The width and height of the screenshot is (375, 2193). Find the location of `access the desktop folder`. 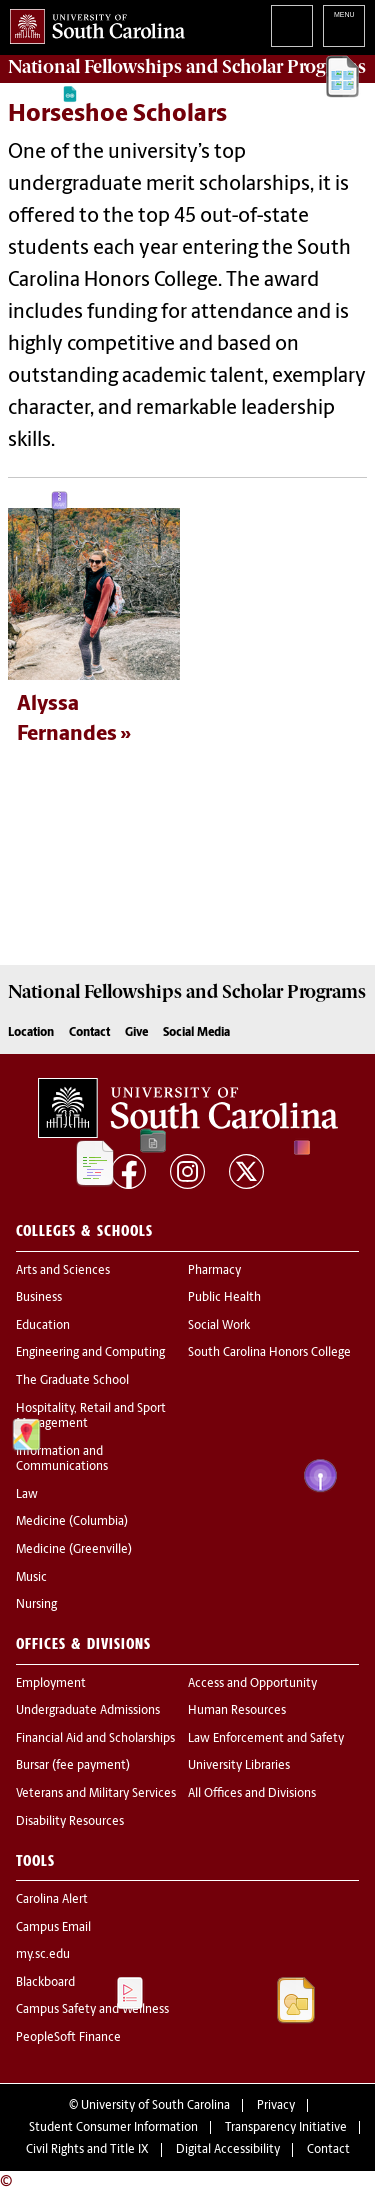

access the desktop folder is located at coordinates (302, 1147).